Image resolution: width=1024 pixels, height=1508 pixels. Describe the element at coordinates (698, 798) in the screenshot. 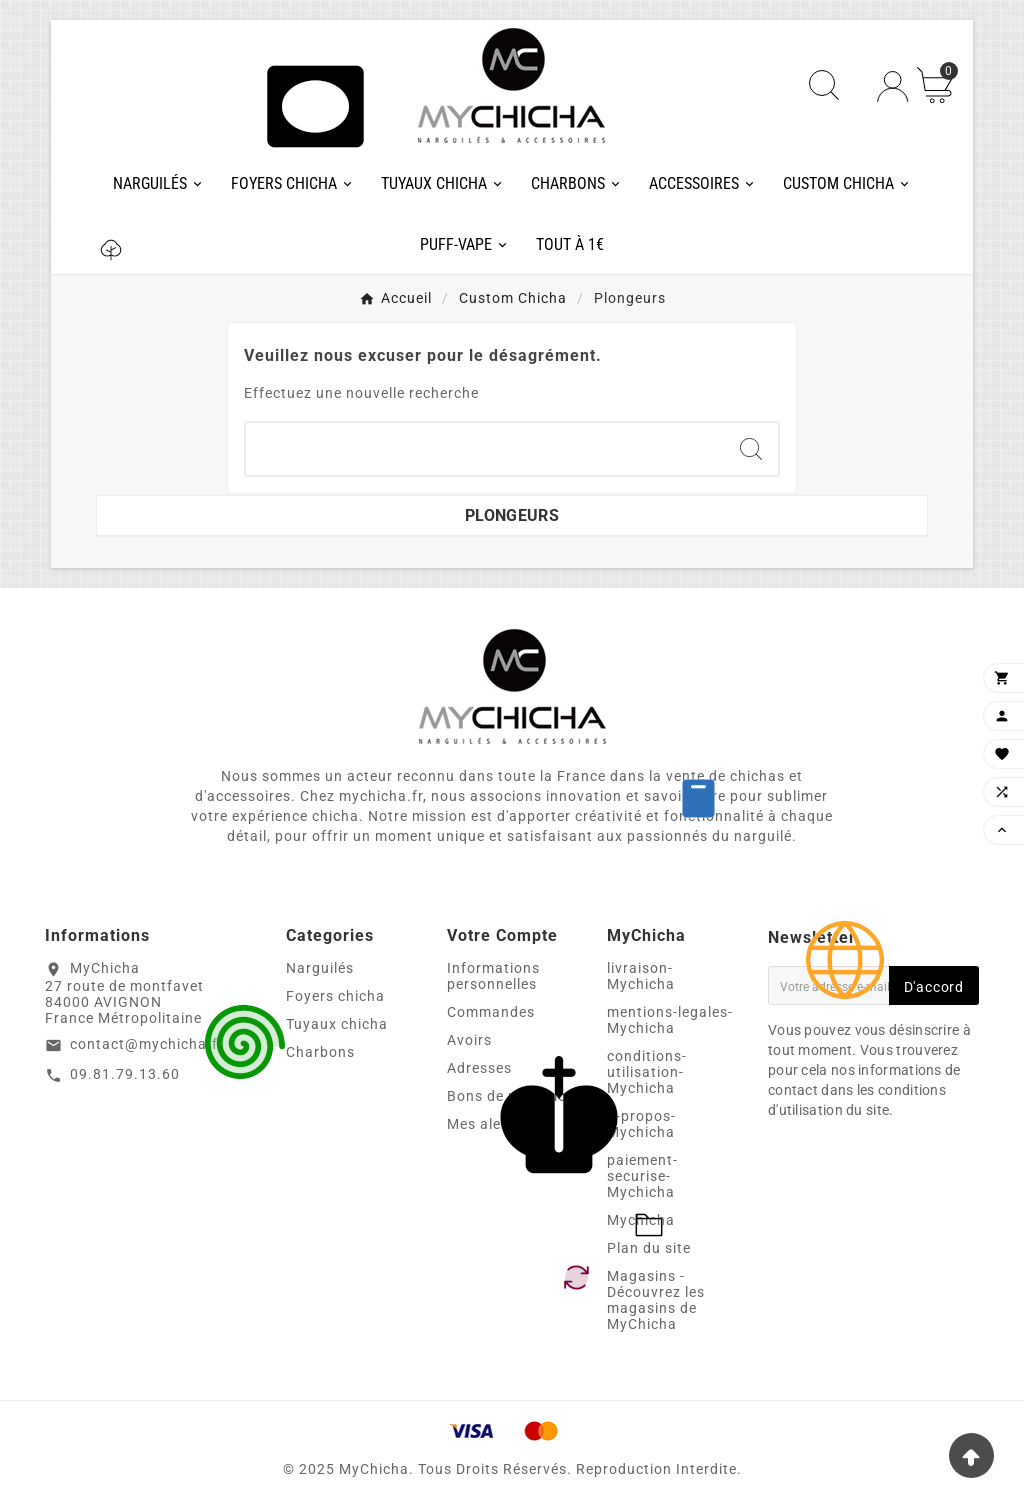

I see `tablet device with speaker` at that location.